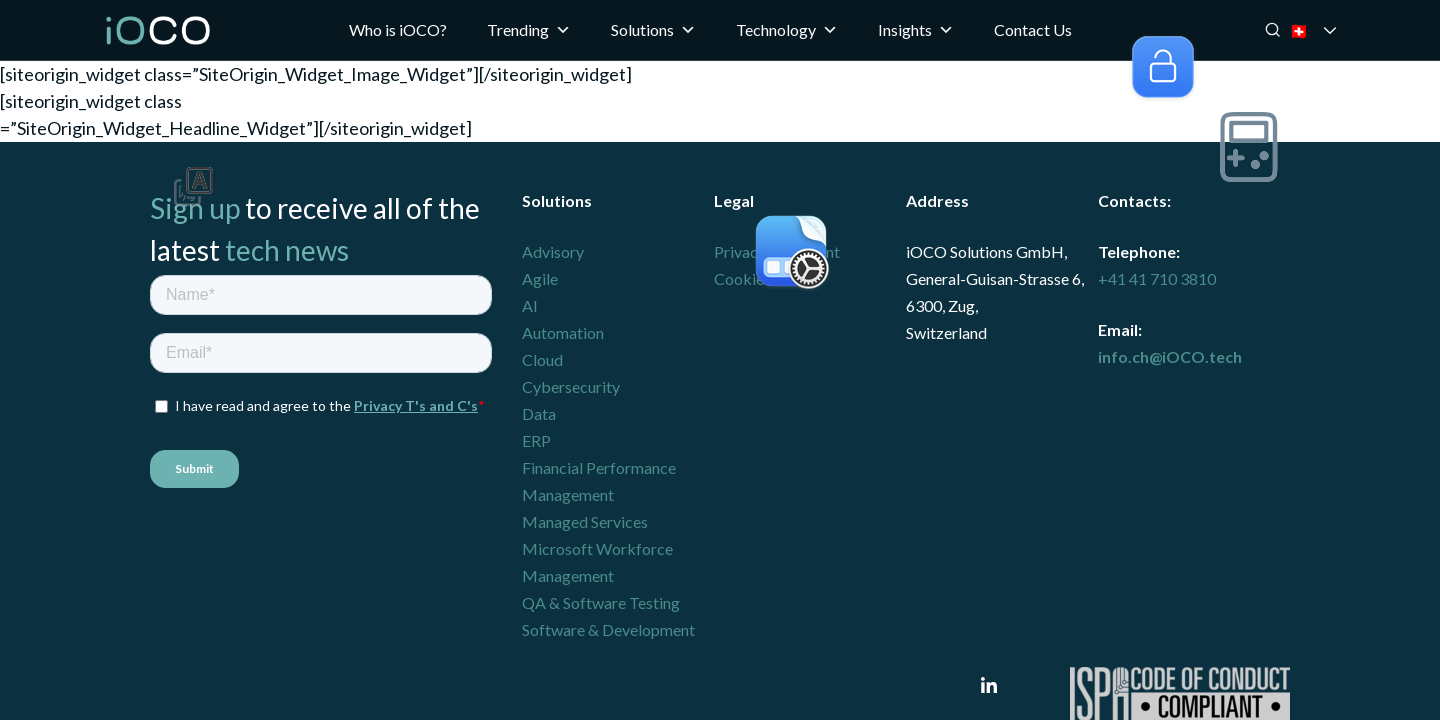 The width and height of the screenshot is (1440, 720). What do you see at coordinates (1251, 147) in the screenshot?
I see `open the games app` at bounding box center [1251, 147].